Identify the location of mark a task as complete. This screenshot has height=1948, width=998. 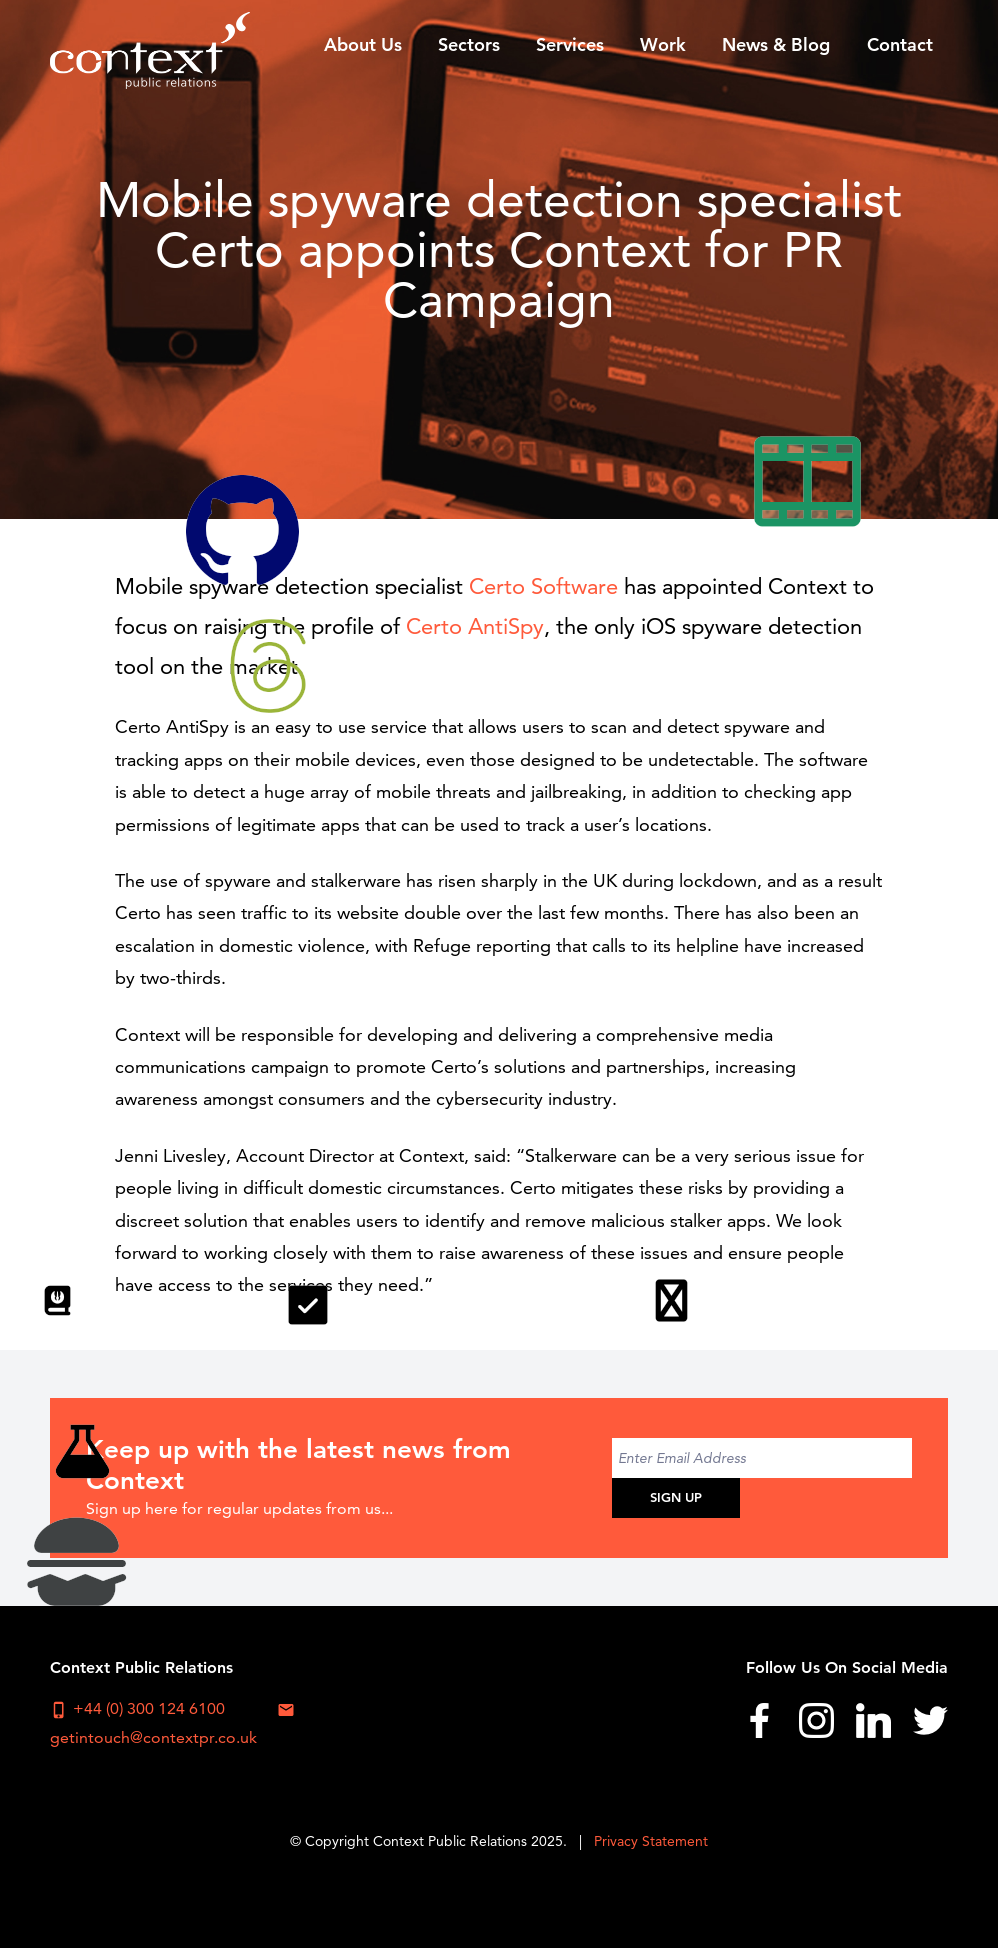
(308, 1305).